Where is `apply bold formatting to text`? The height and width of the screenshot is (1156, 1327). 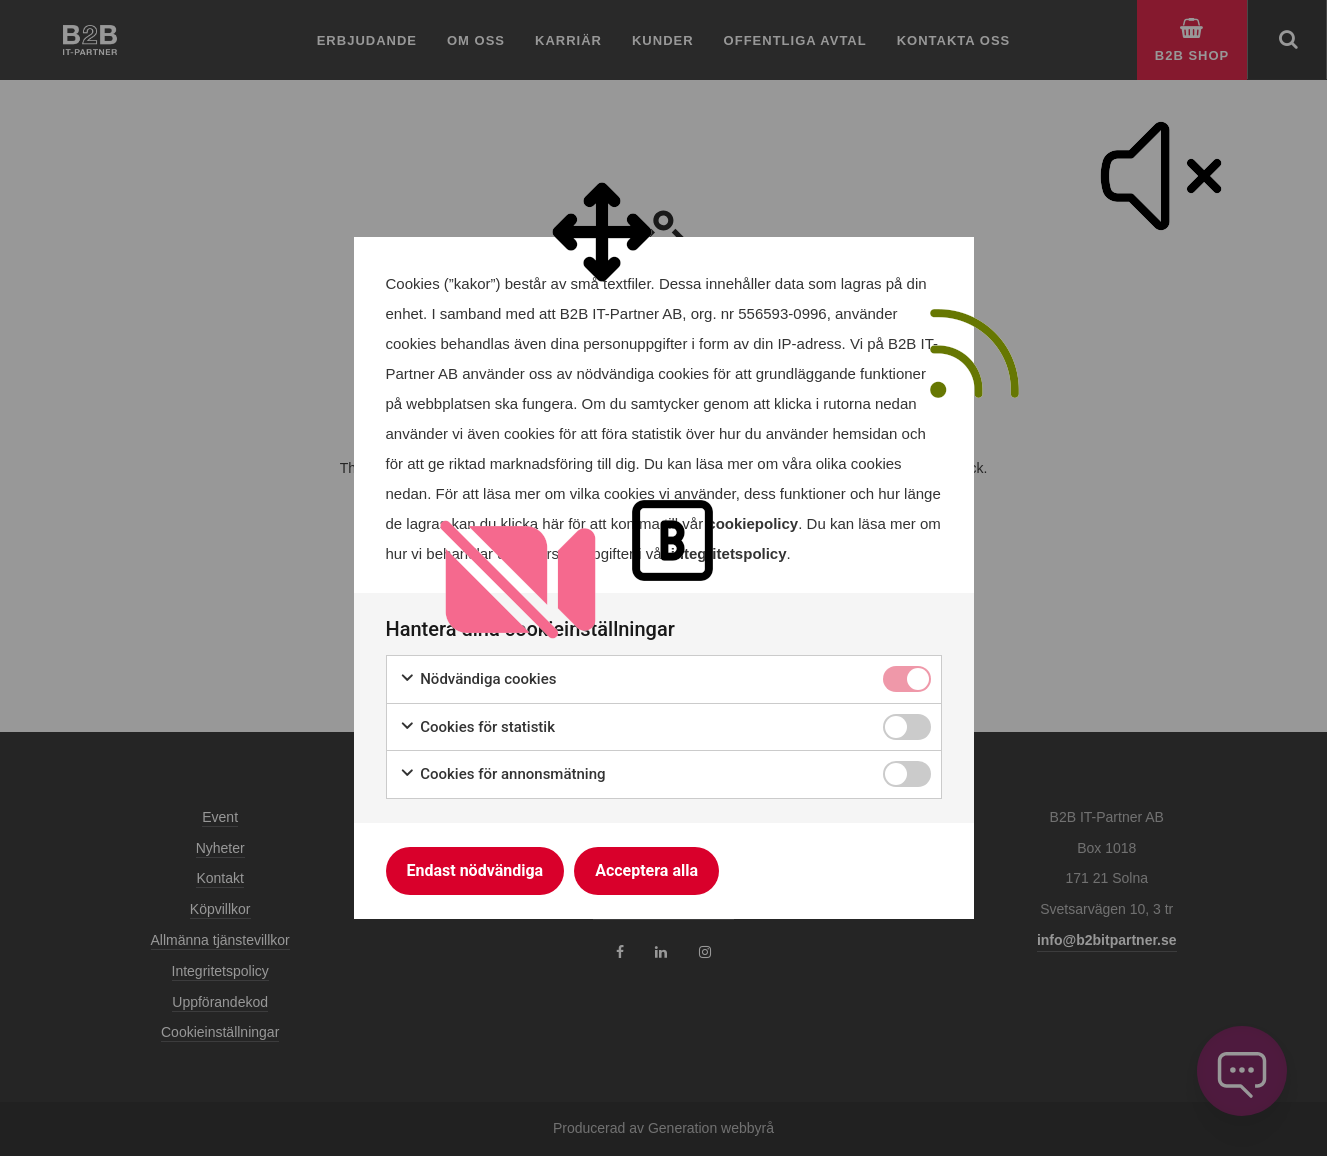 apply bold formatting to text is located at coordinates (672, 540).